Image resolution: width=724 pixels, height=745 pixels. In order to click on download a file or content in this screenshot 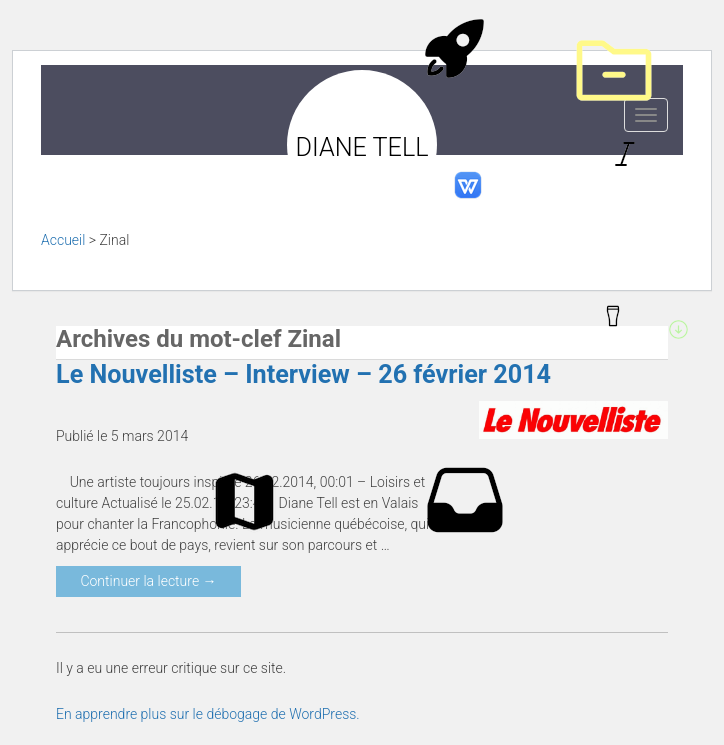, I will do `click(678, 329)`.